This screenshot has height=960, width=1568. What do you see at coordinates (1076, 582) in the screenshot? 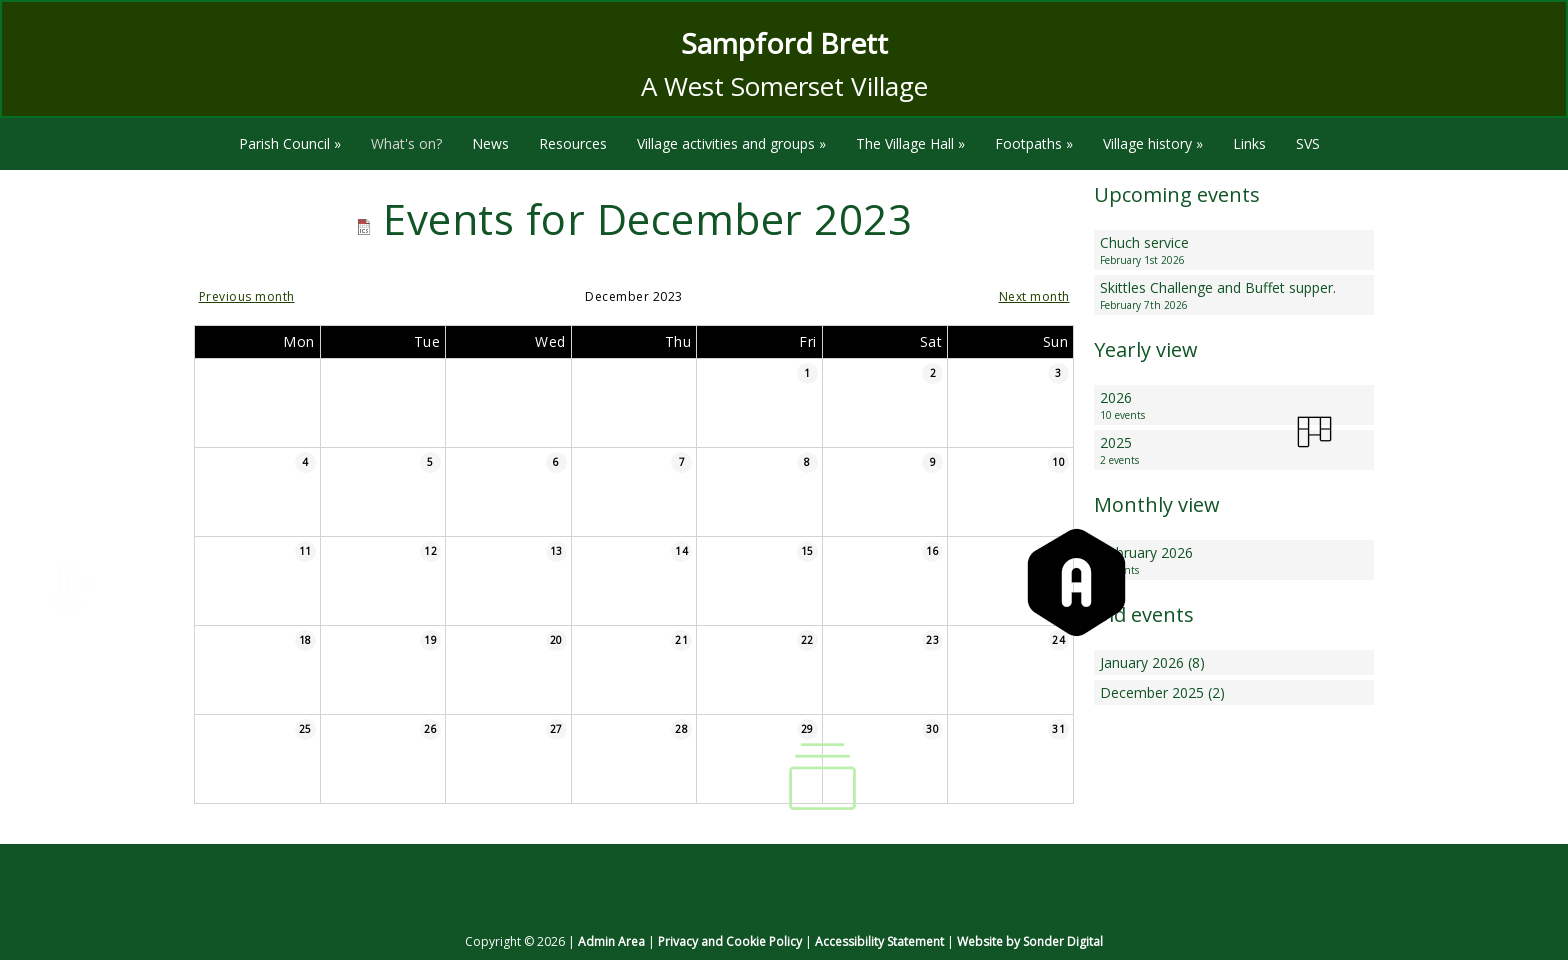
I see `select option A in a multiple choice interface` at bounding box center [1076, 582].